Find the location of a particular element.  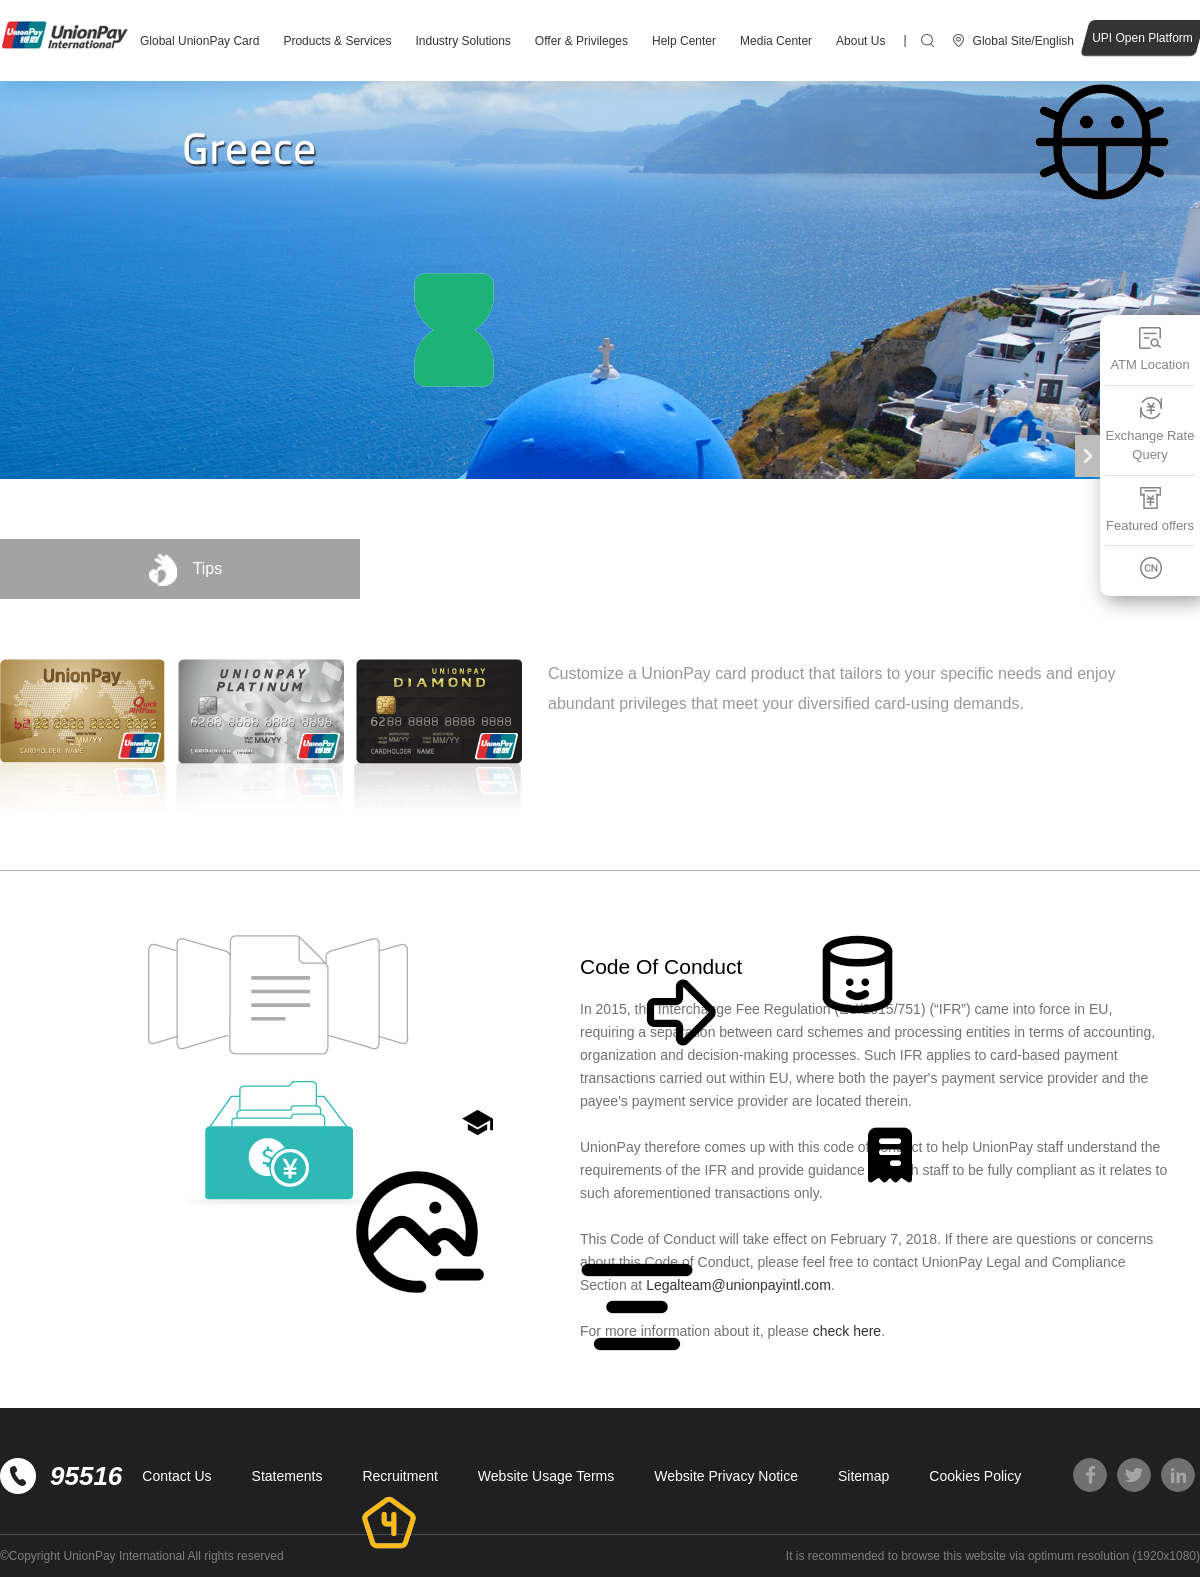

center-align text or content is located at coordinates (637, 1307).